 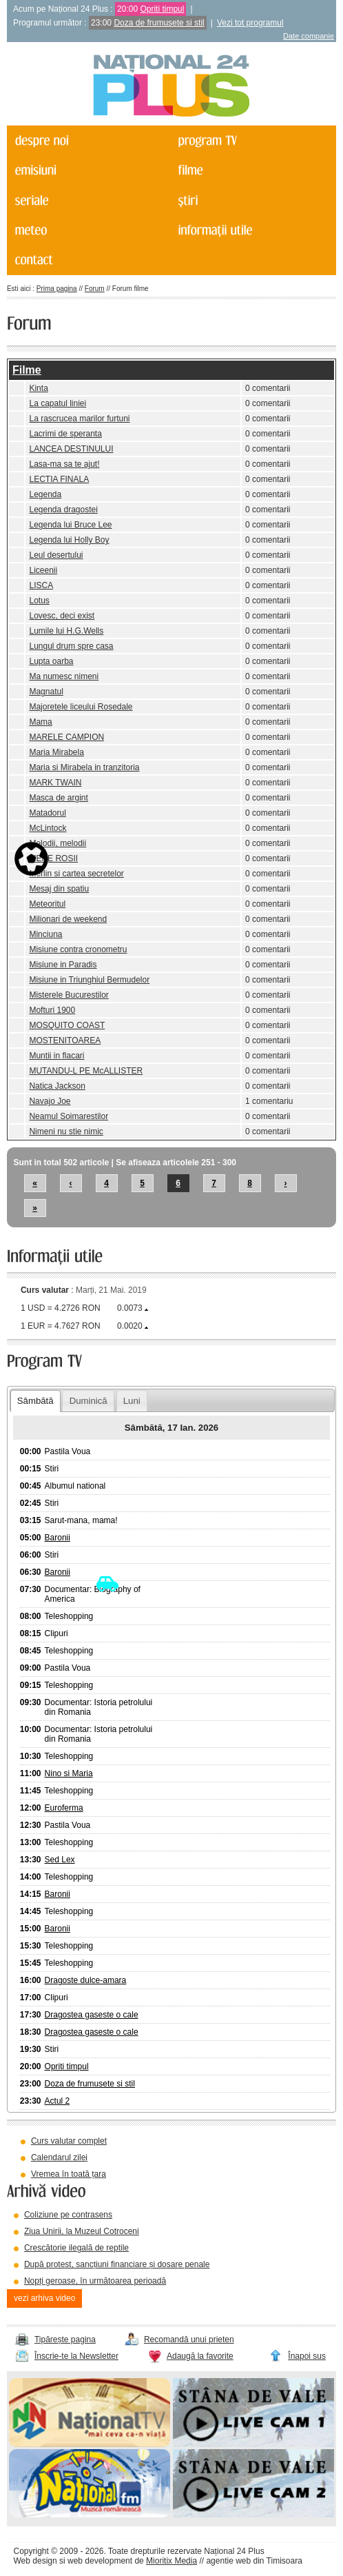 I want to click on access sports or soccer-related content, so click(x=31, y=858).